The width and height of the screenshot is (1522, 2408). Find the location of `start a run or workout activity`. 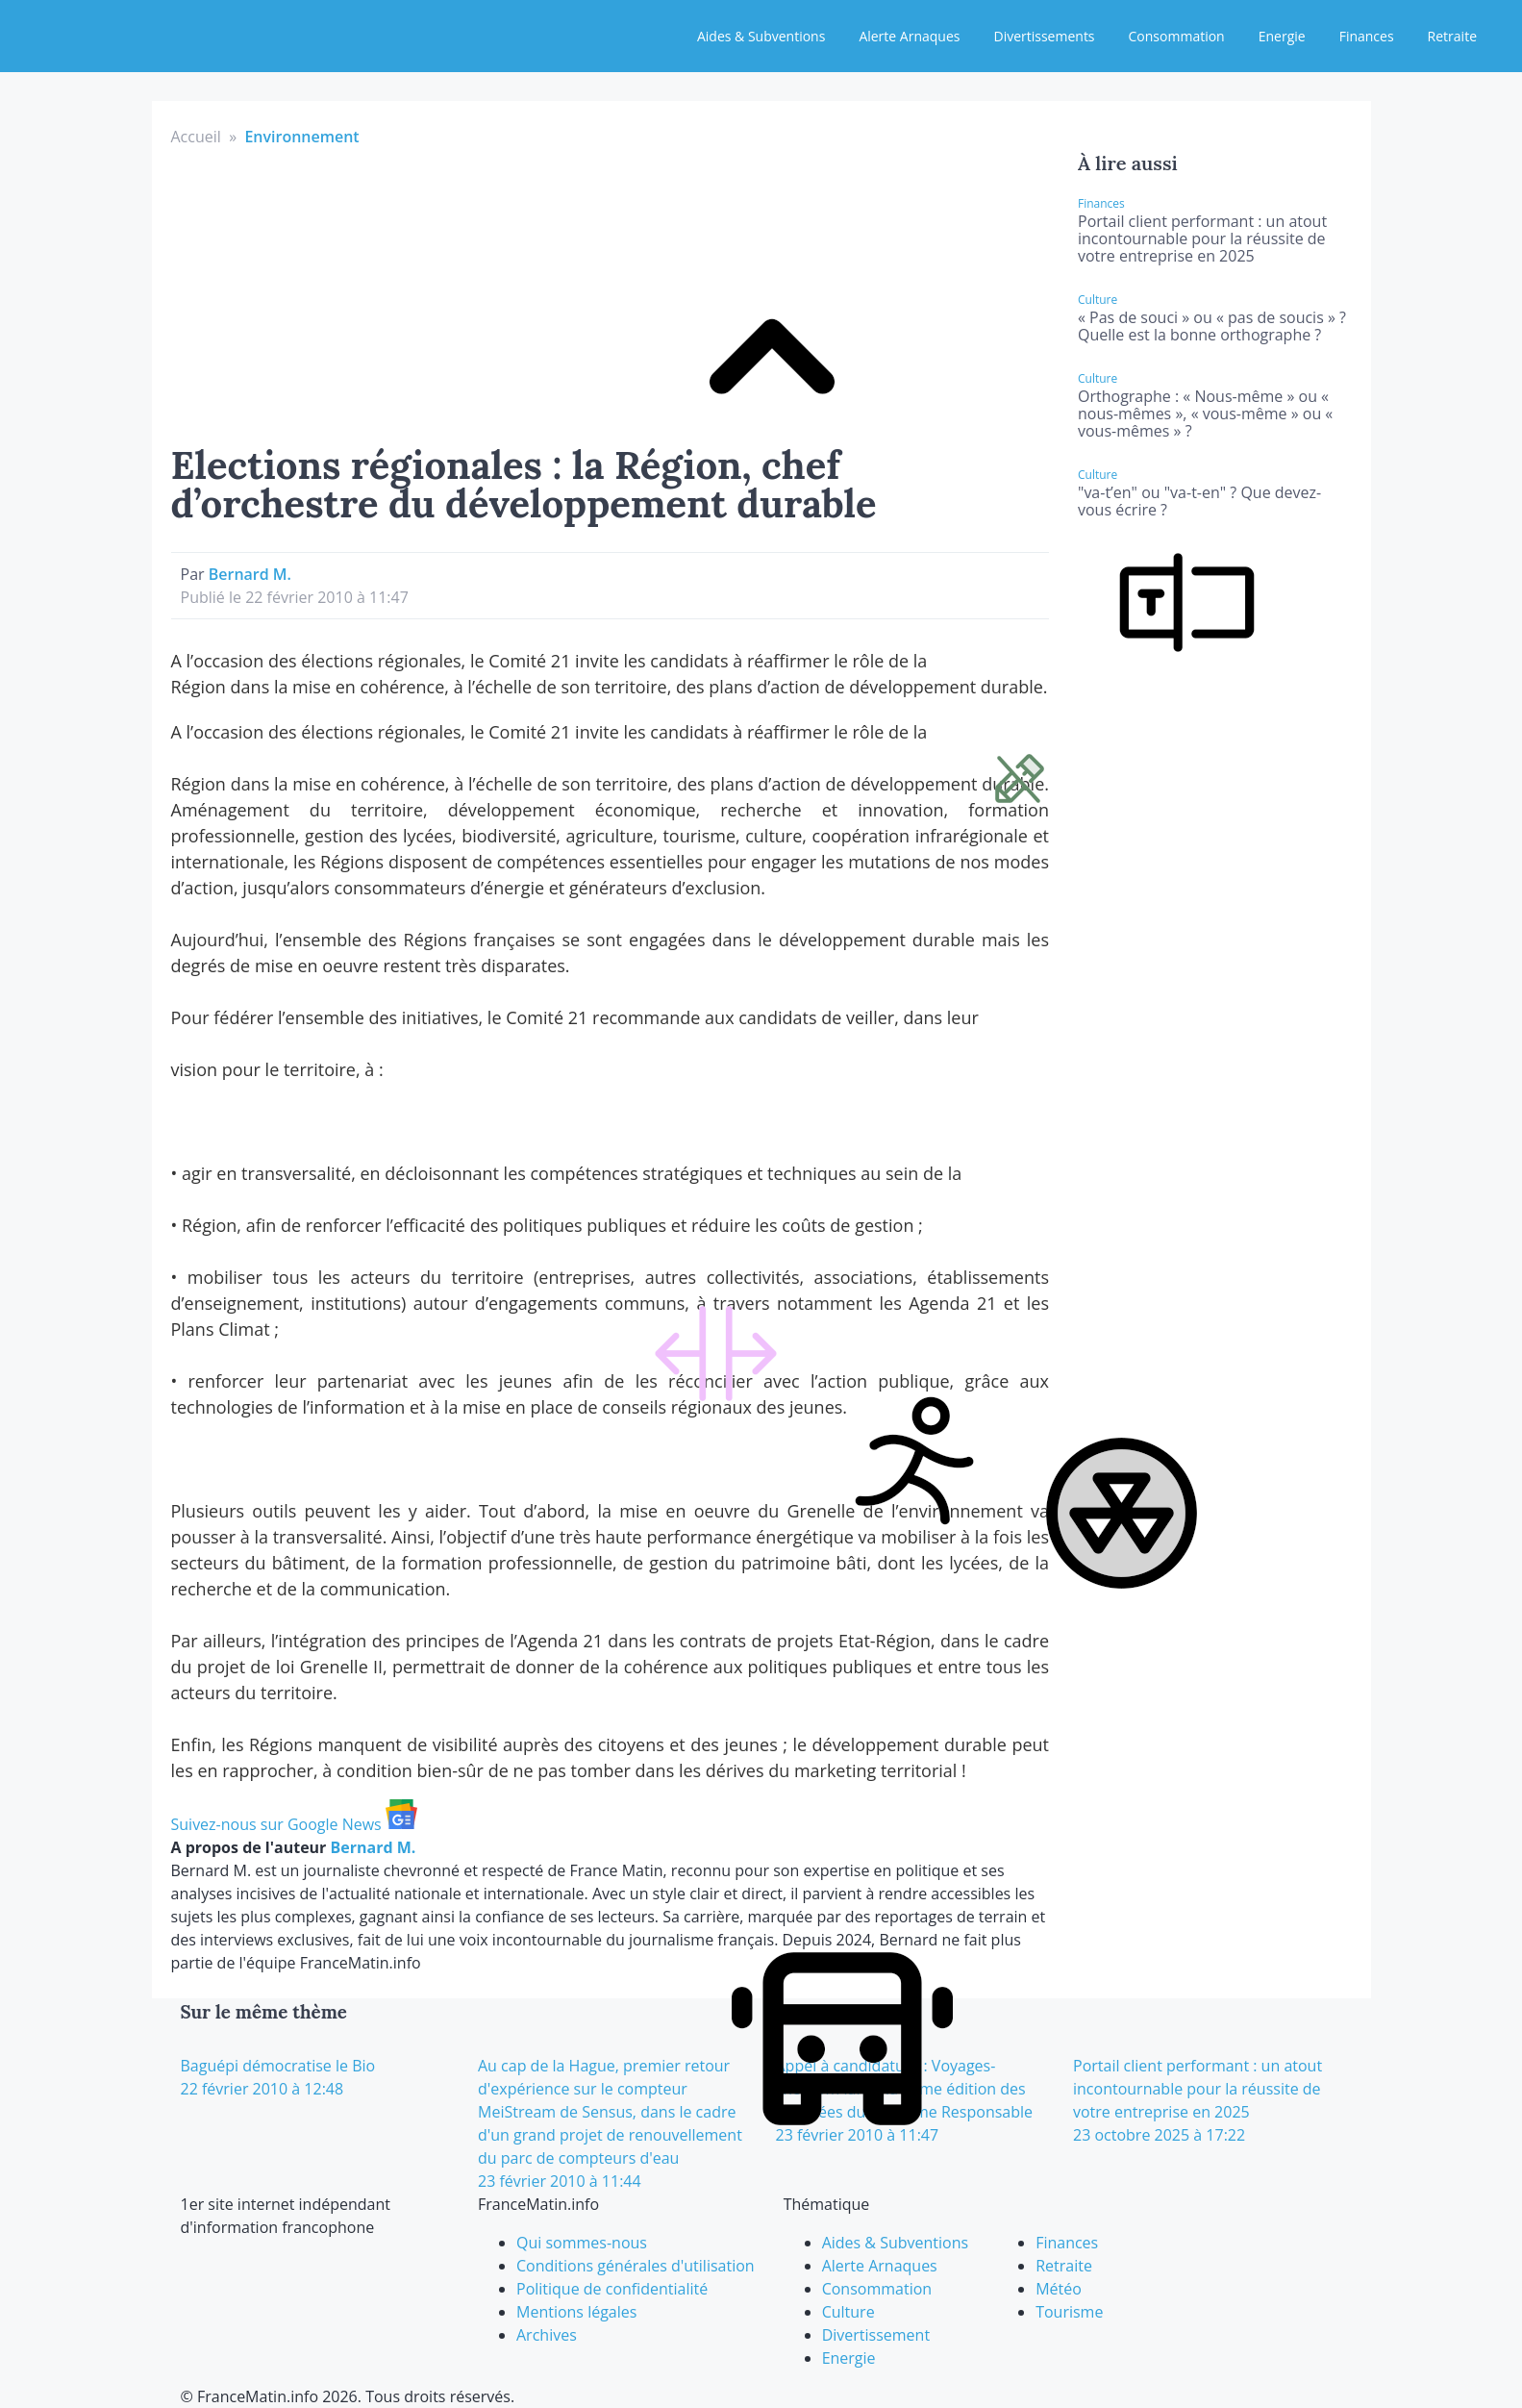

start a run or workout activity is located at coordinates (916, 1458).